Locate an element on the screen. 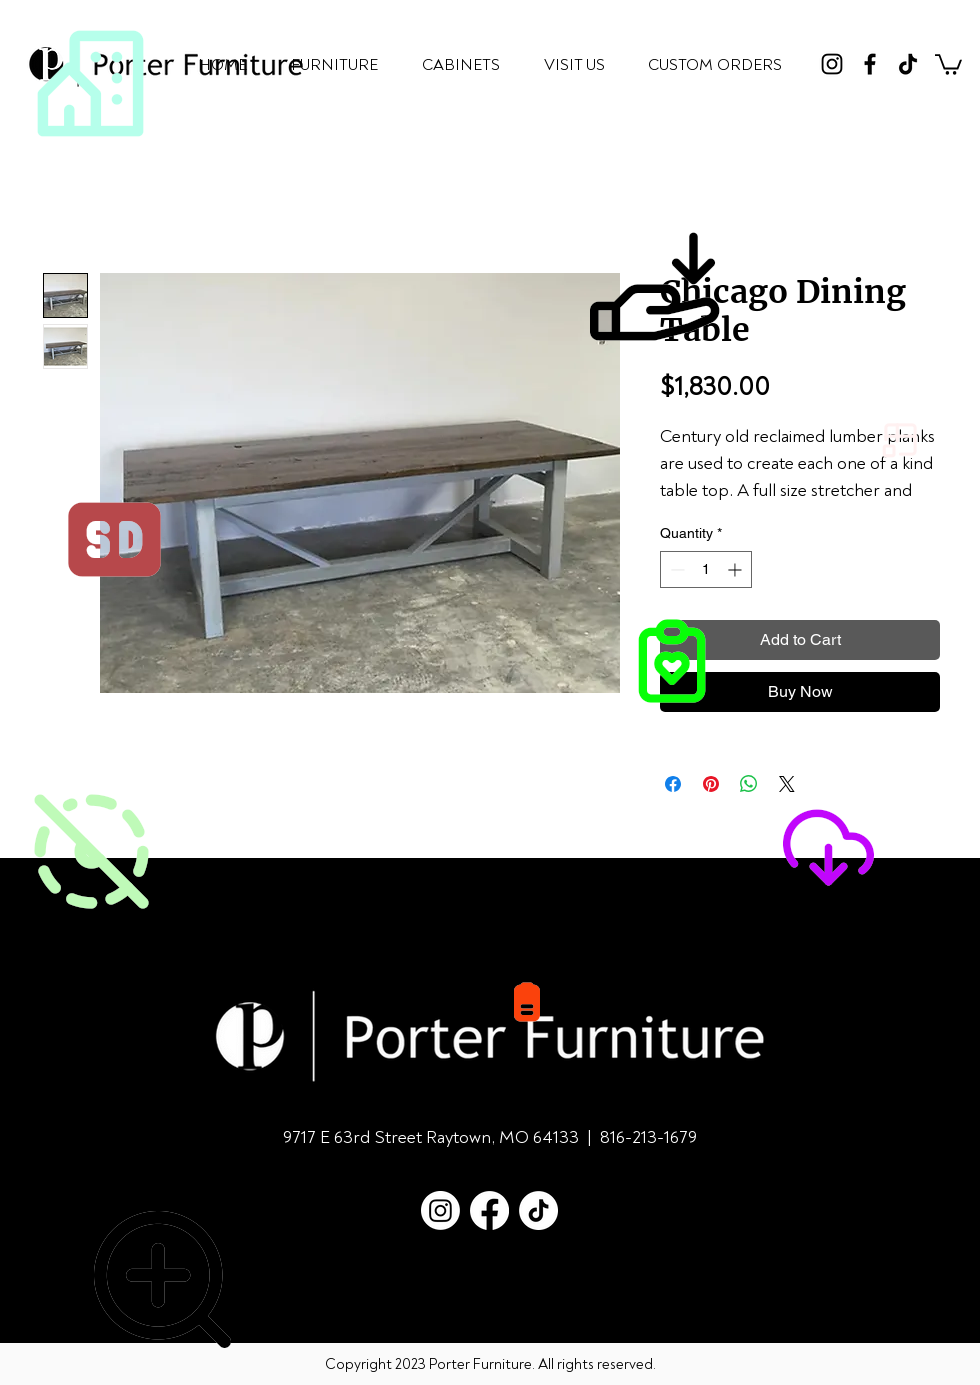 The width and height of the screenshot is (980, 1385). view community or residential buildings is located at coordinates (90, 83).